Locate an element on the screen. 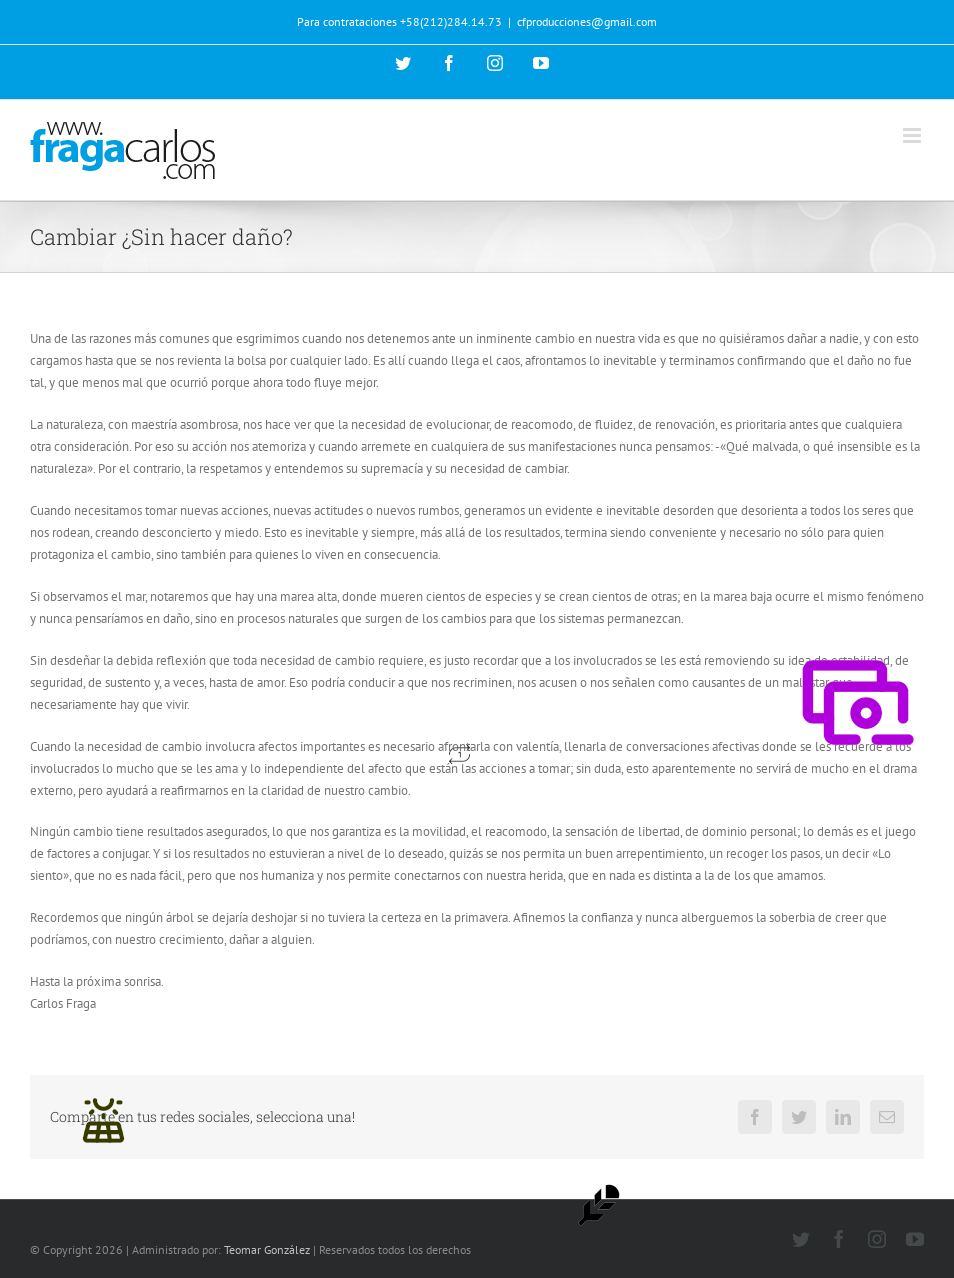  access solar energy settings is located at coordinates (103, 1121).